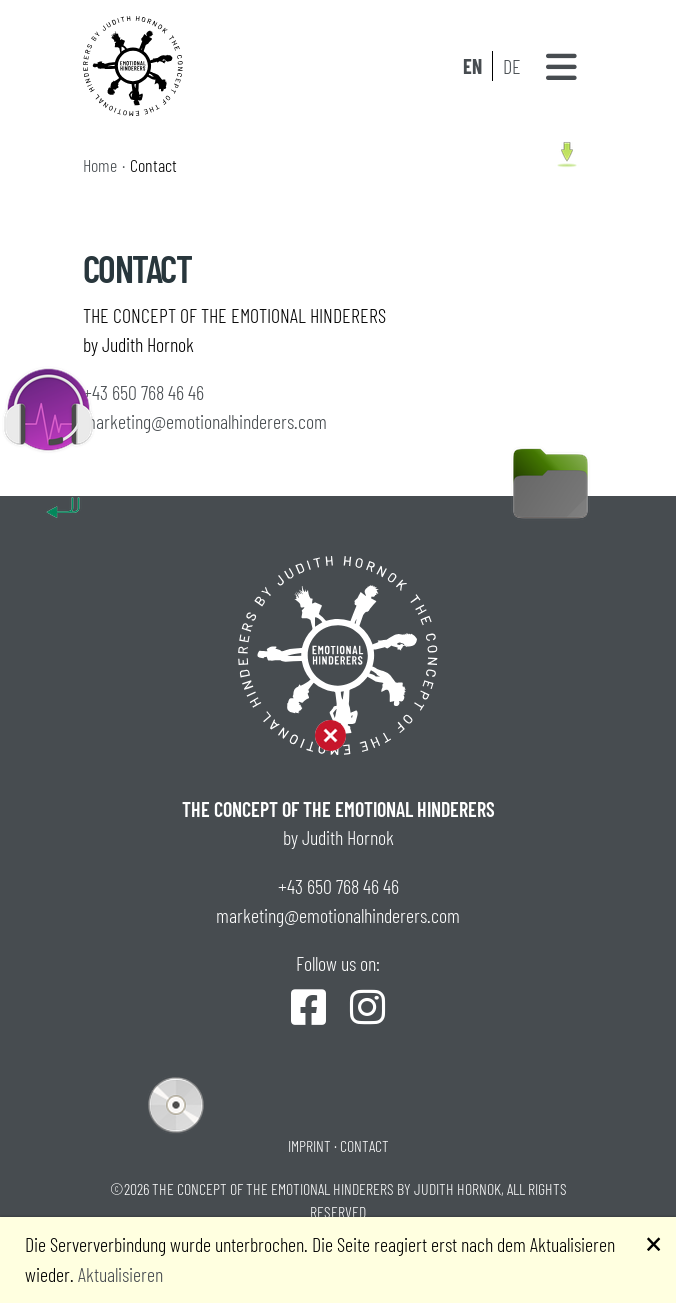  I want to click on drop file here to move into folder, so click(550, 483).